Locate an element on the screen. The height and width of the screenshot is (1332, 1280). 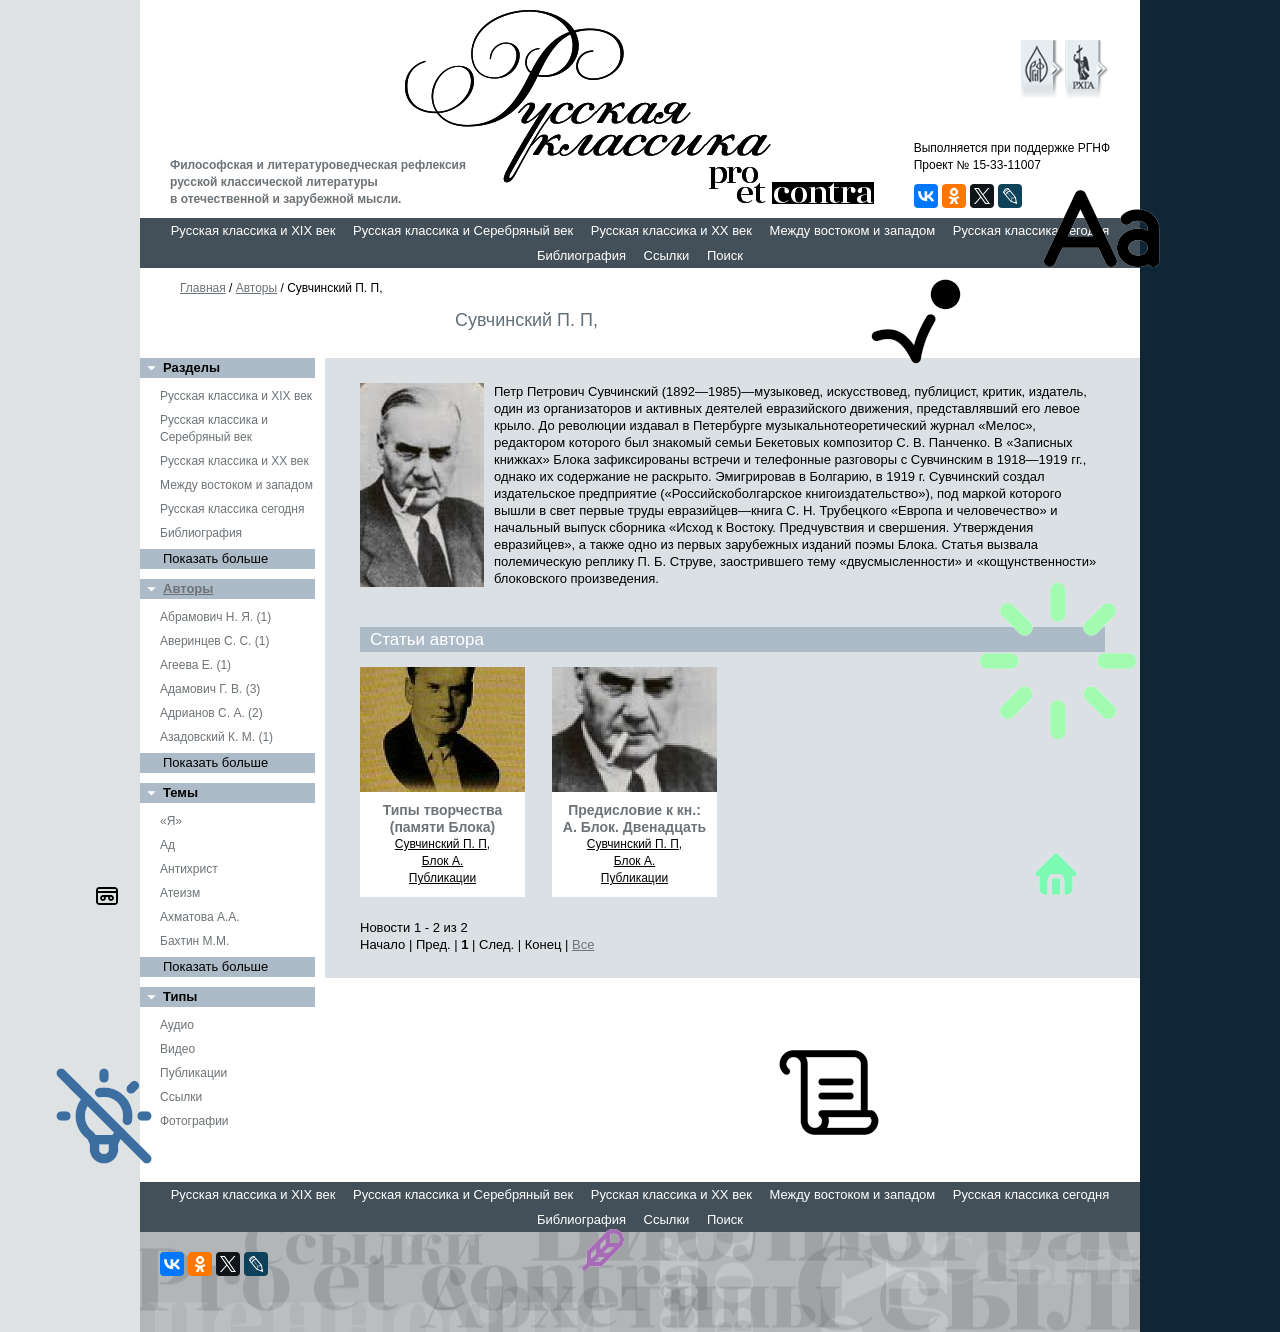
change font or text settings is located at coordinates (1103, 230).